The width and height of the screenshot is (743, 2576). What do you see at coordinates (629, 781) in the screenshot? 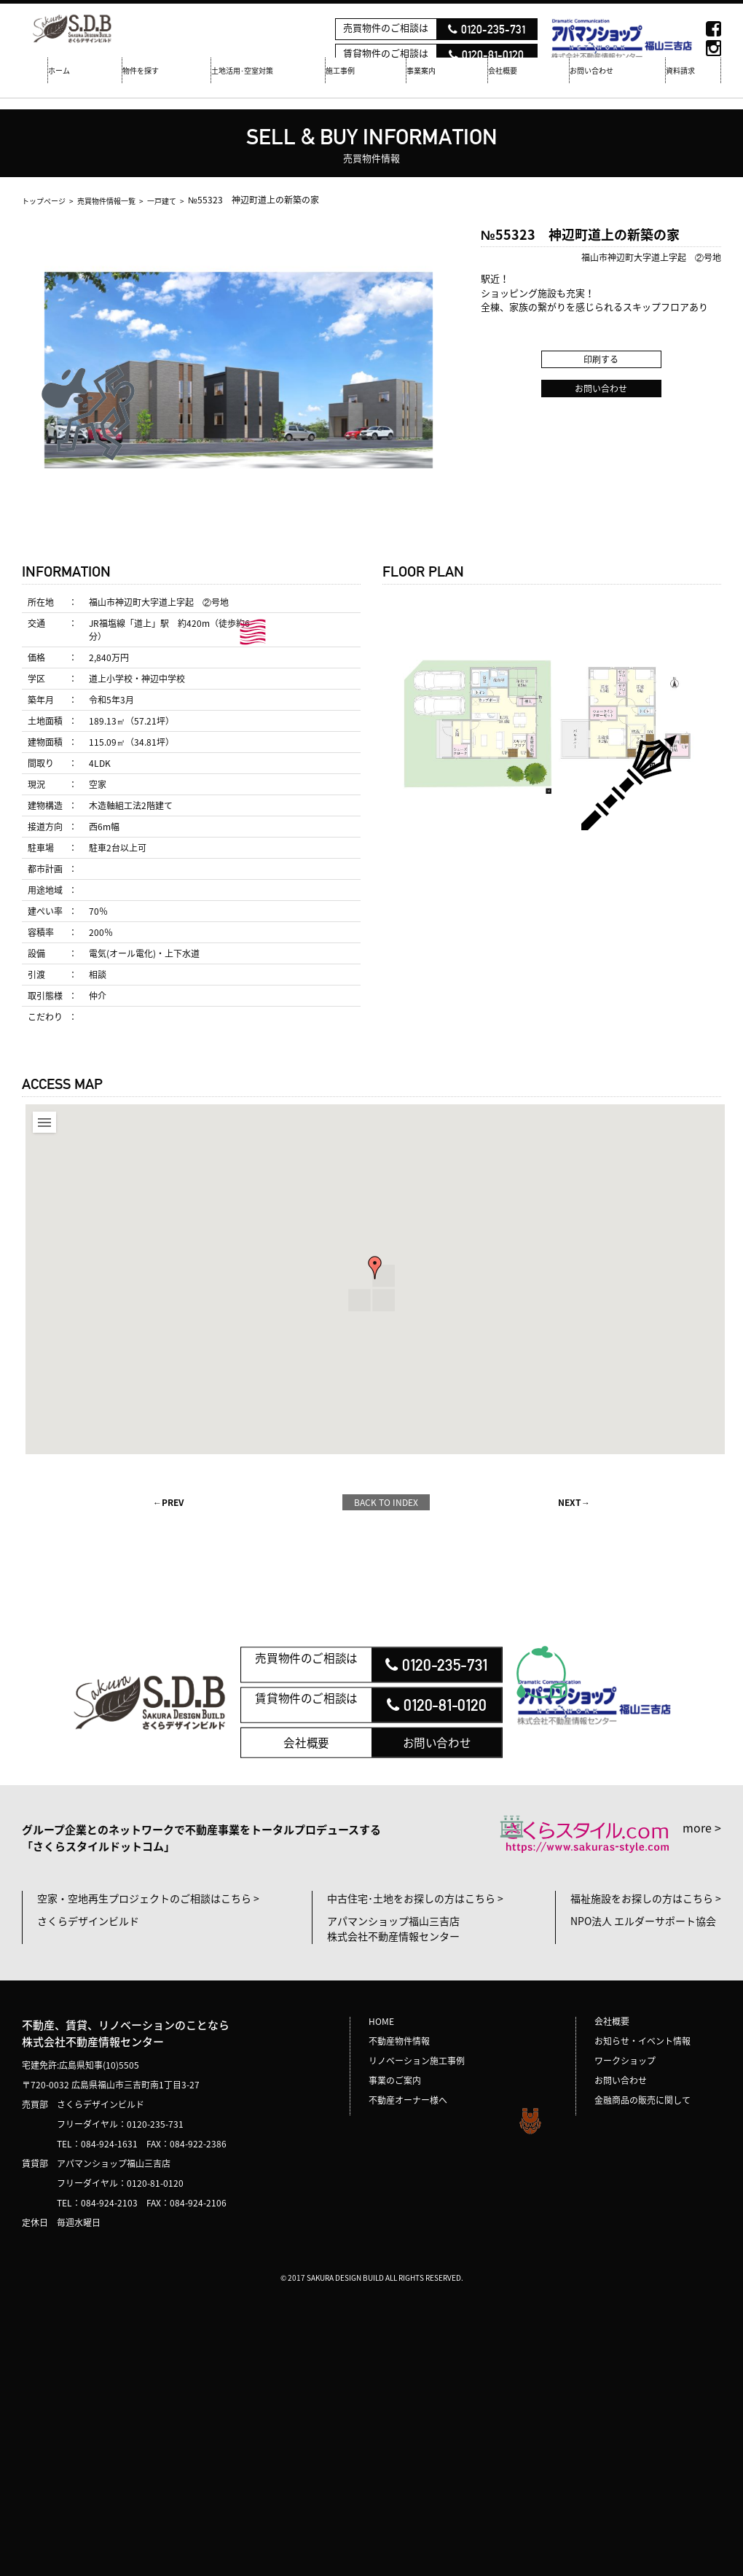
I see `select flanged mace as equipped weapon` at bounding box center [629, 781].